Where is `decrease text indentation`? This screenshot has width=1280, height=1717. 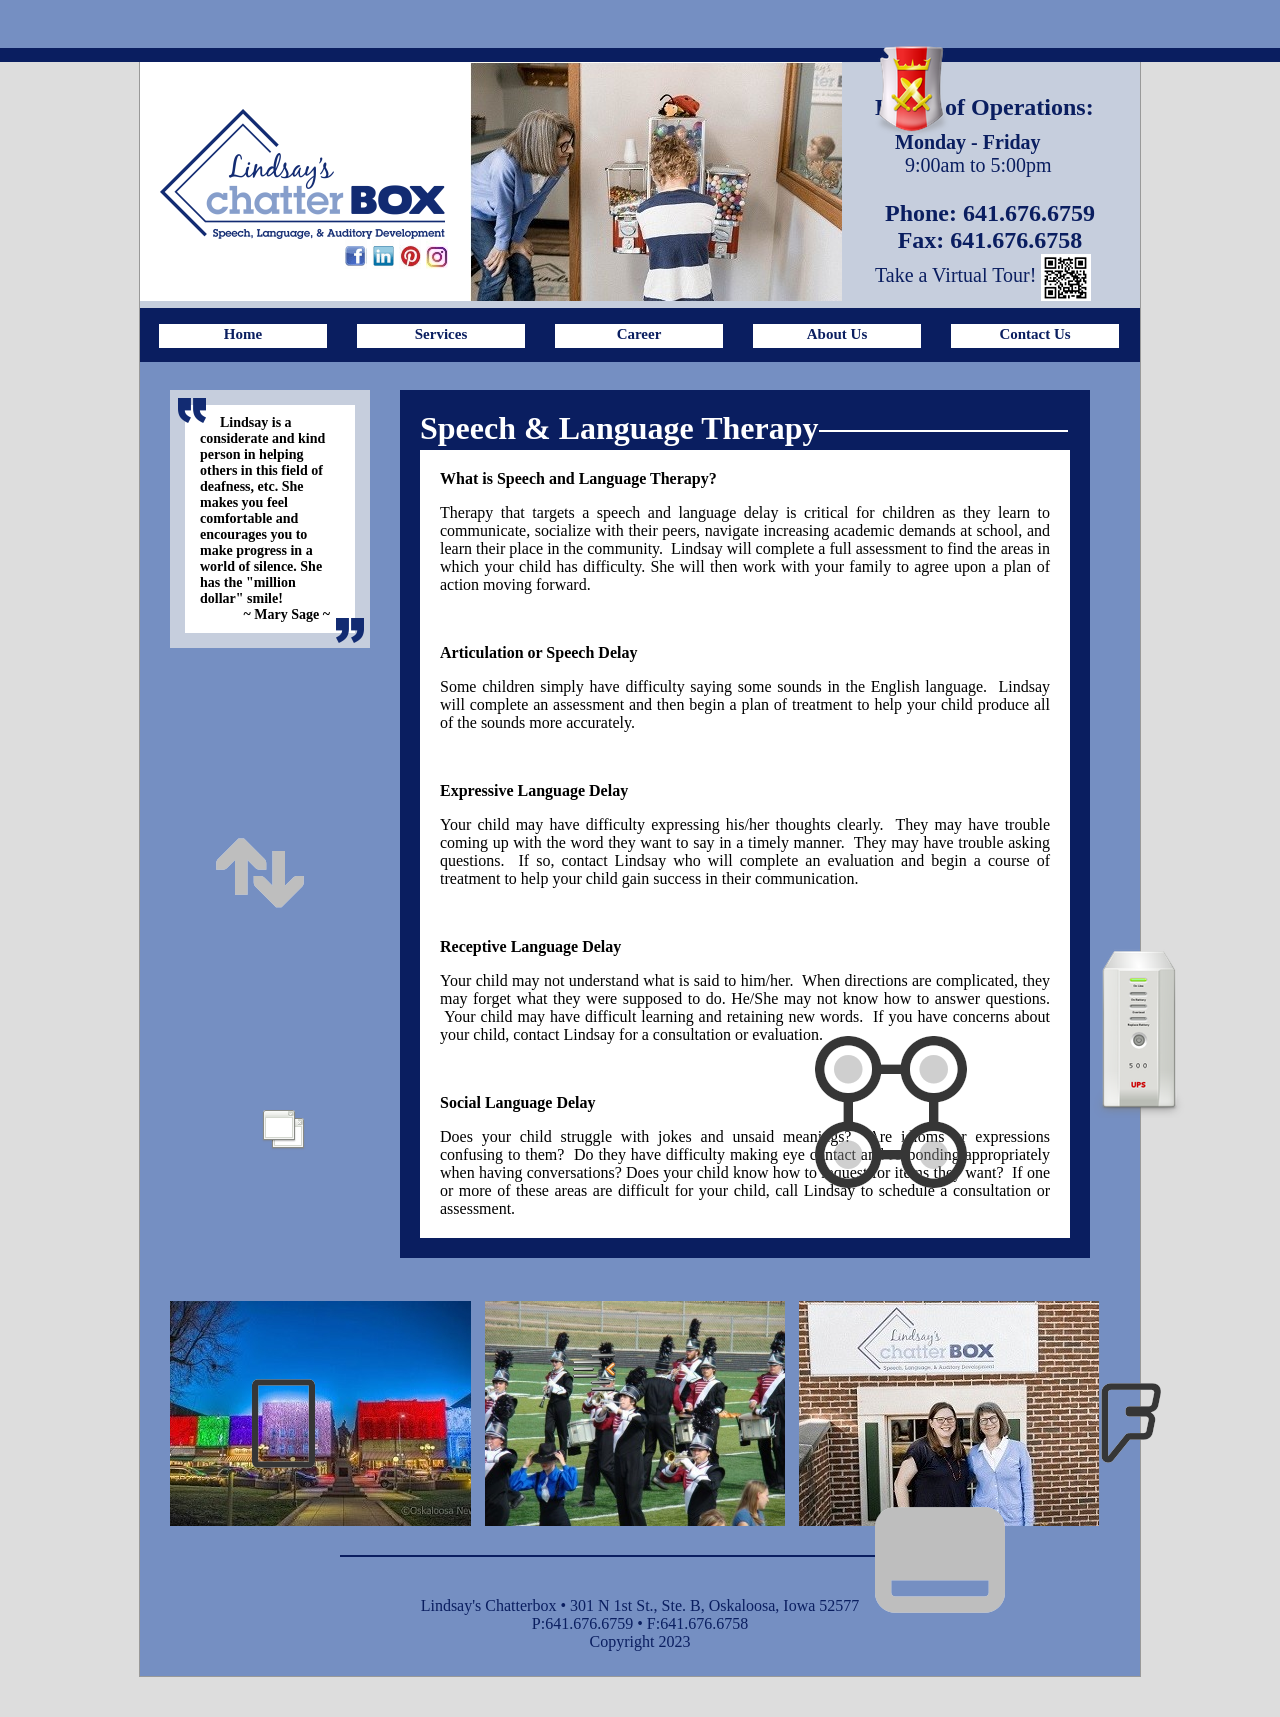
decrease text indentation is located at coordinates (594, 1374).